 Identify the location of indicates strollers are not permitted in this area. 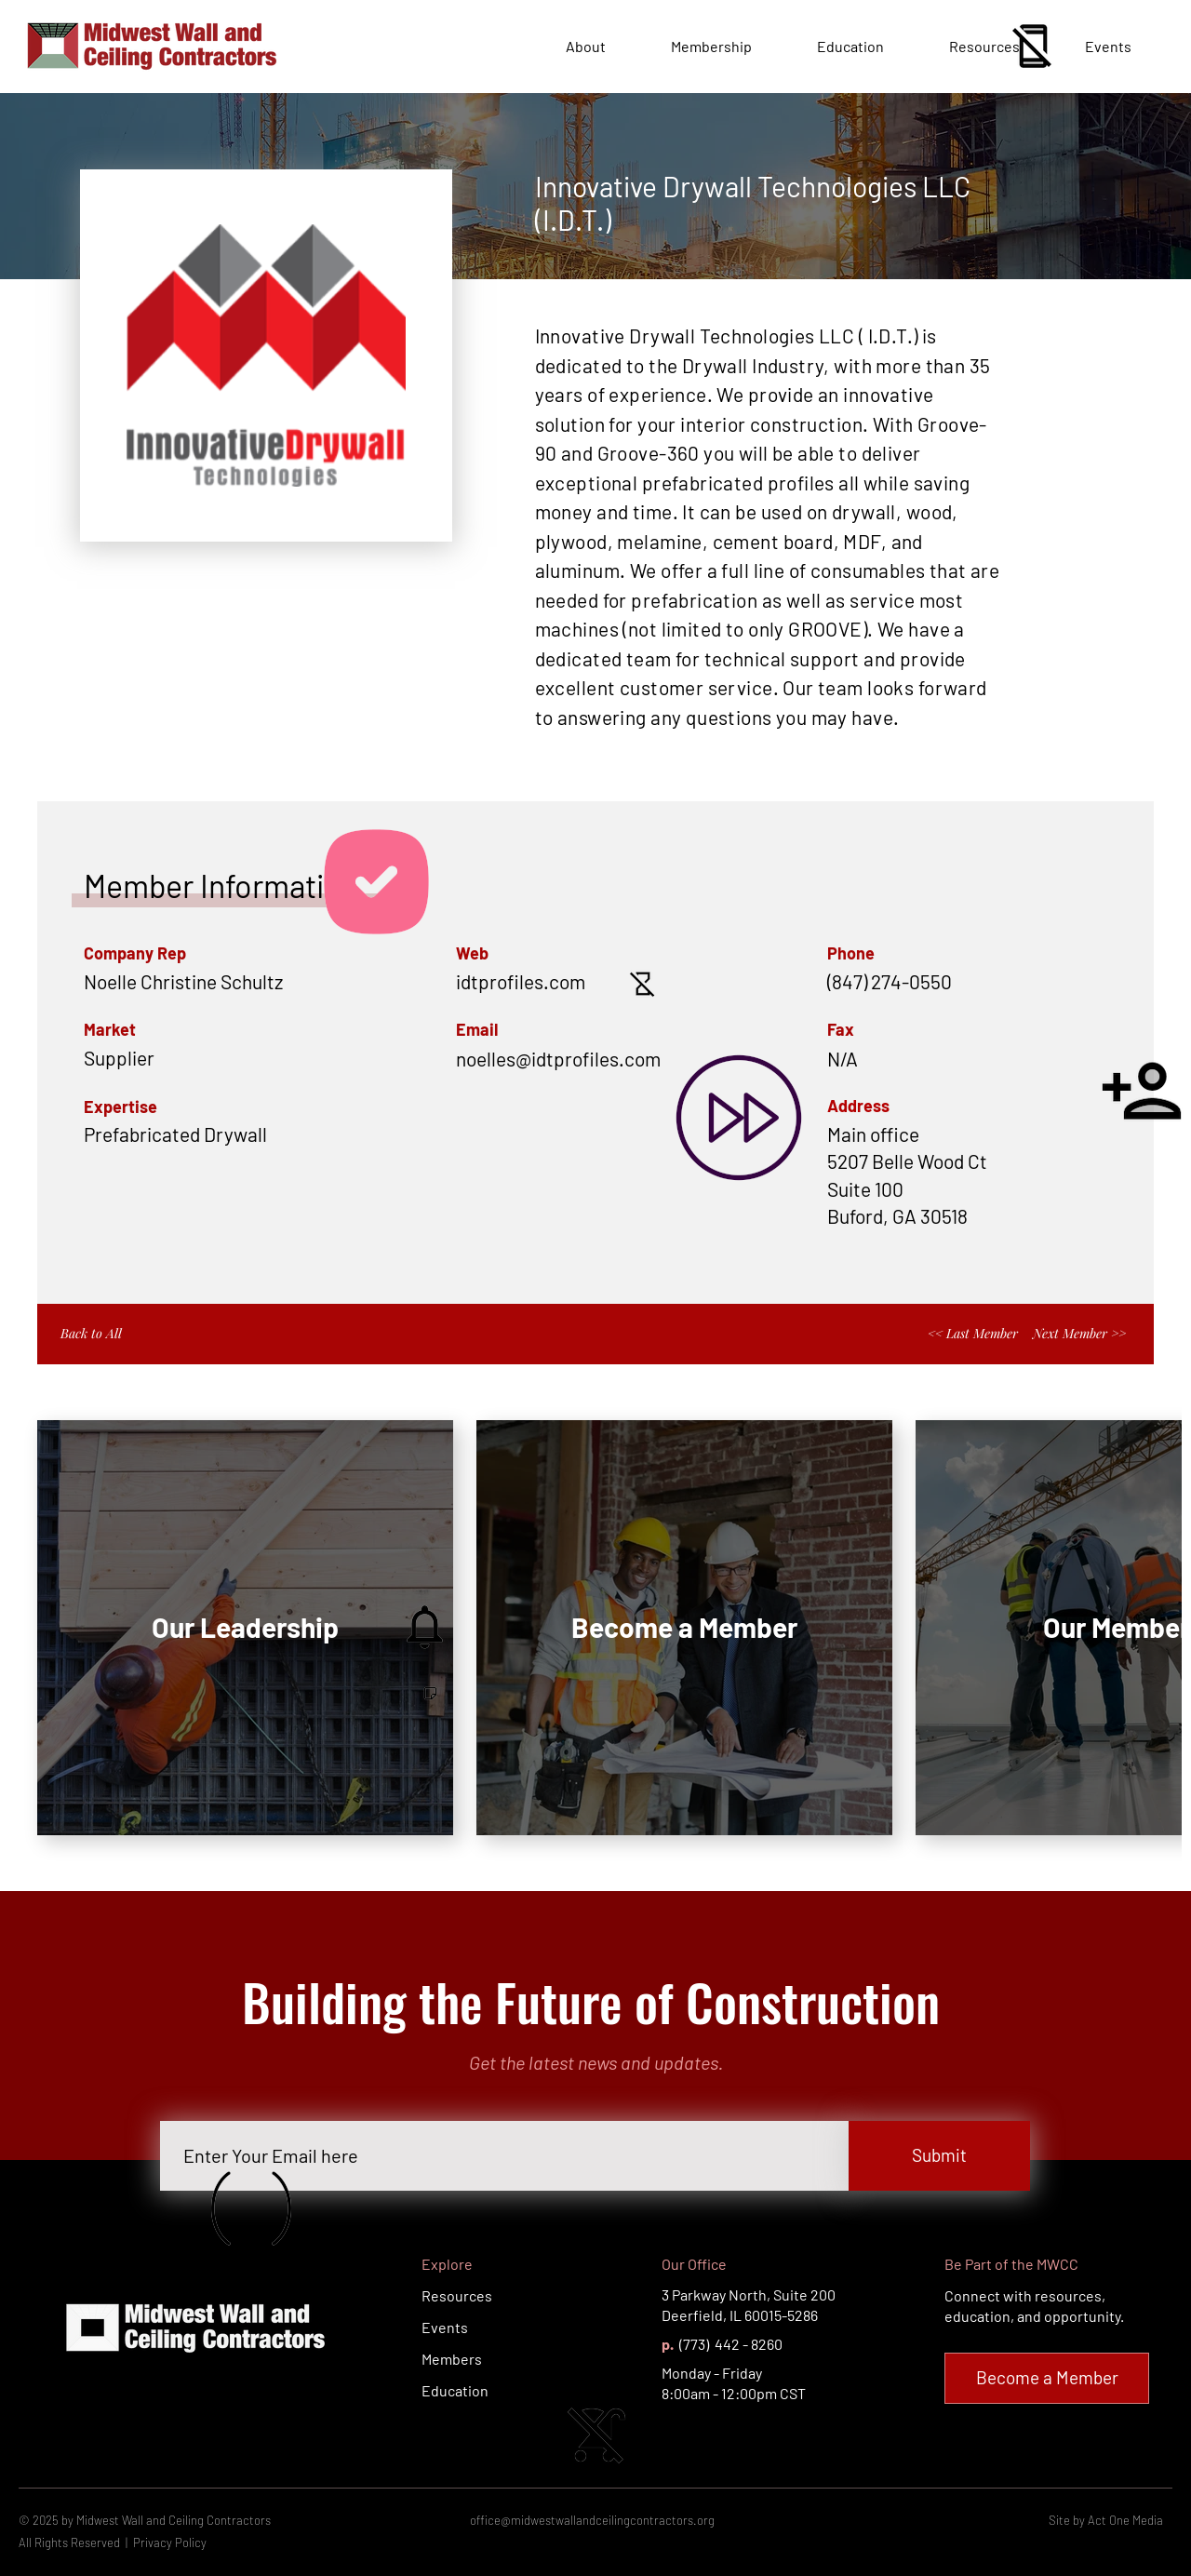
(597, 2434).